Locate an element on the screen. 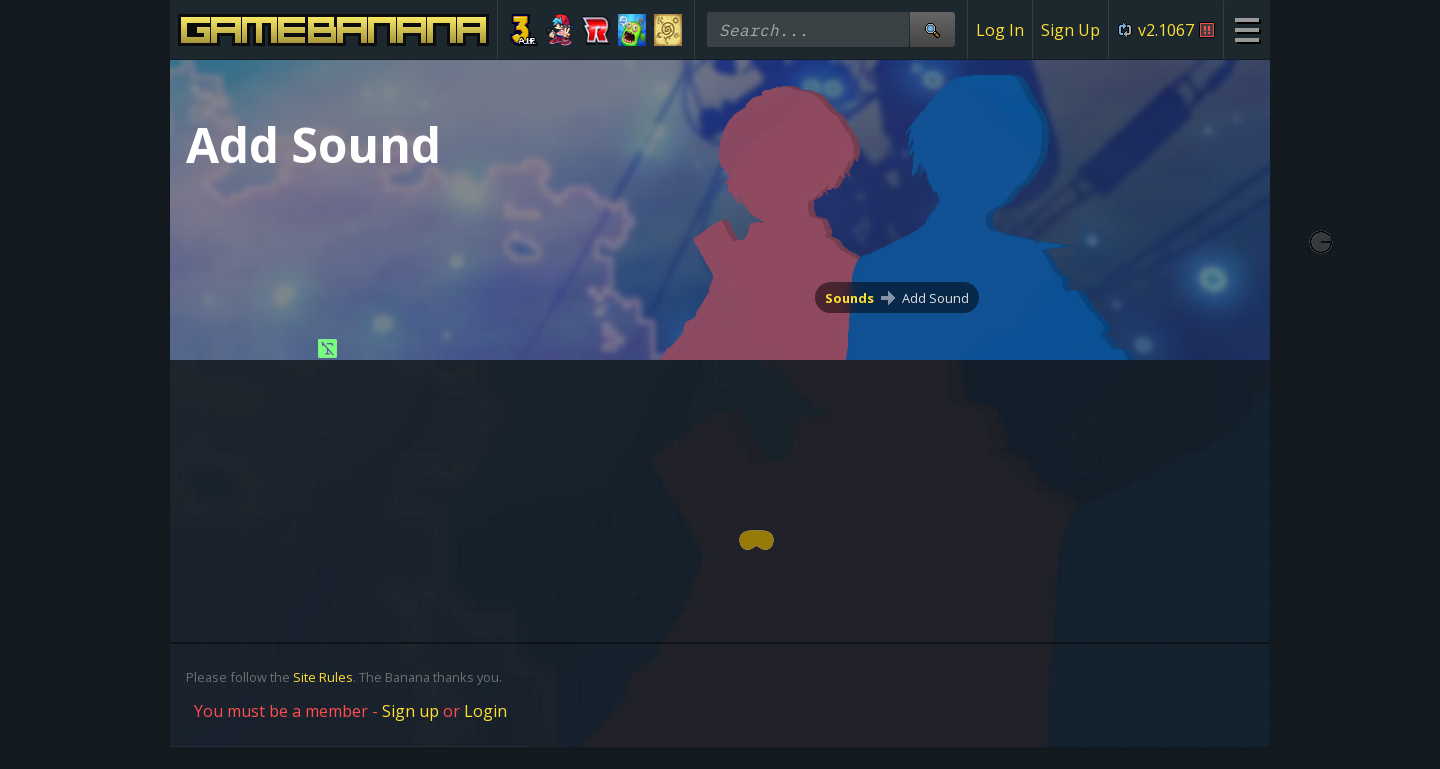 The height and width of the screenshot is (769, 1440). sign in with Google is located at coordinates (1321, 242).